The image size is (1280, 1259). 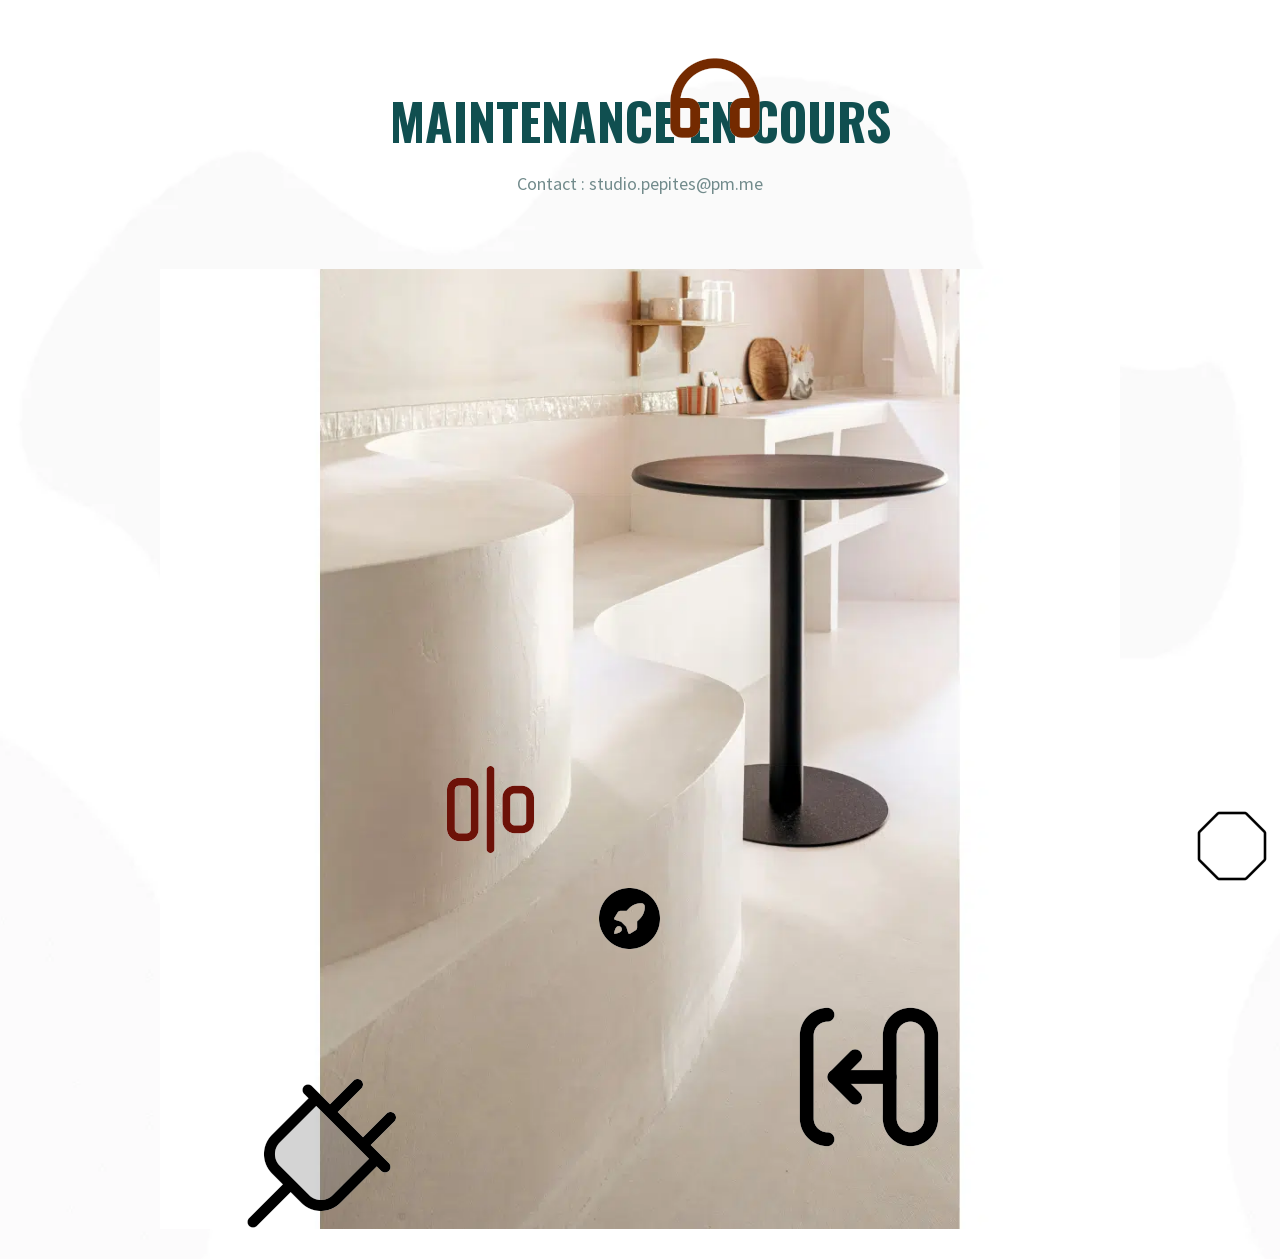 What do you see at coordinates (490, 809) in the screenshot?
I see `center align elements horizontally` at bounding box center [490, 809].